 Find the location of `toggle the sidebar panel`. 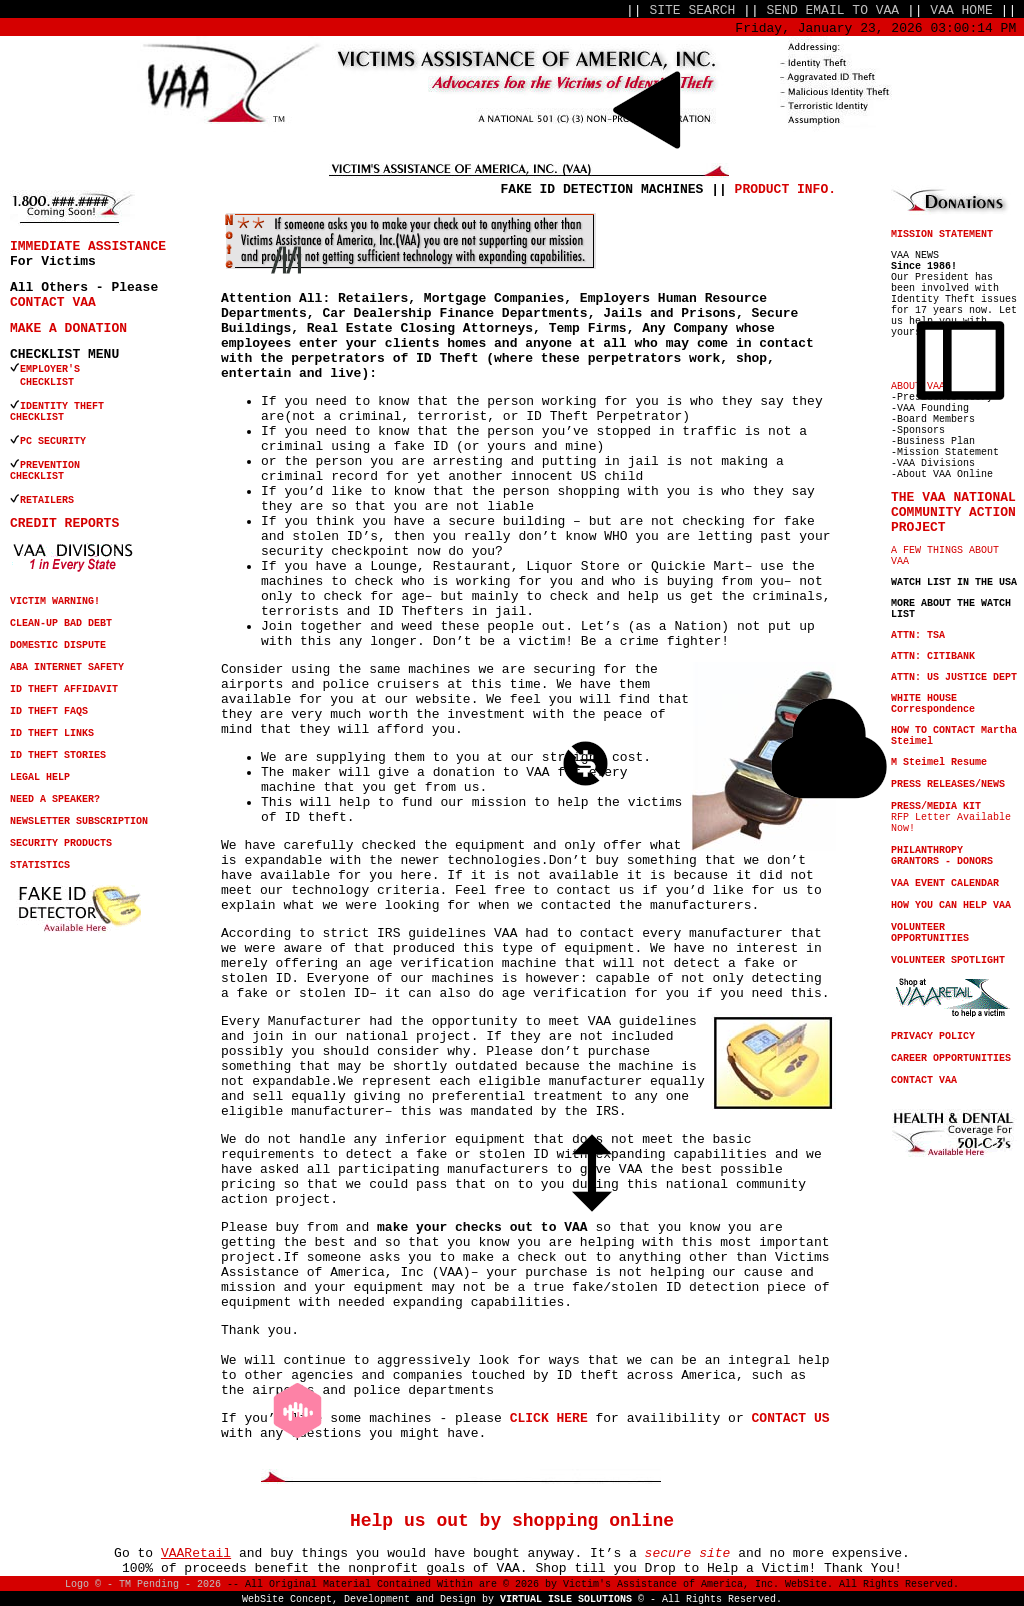

toggle the sidebar panel is located at coordinates (960, 360).